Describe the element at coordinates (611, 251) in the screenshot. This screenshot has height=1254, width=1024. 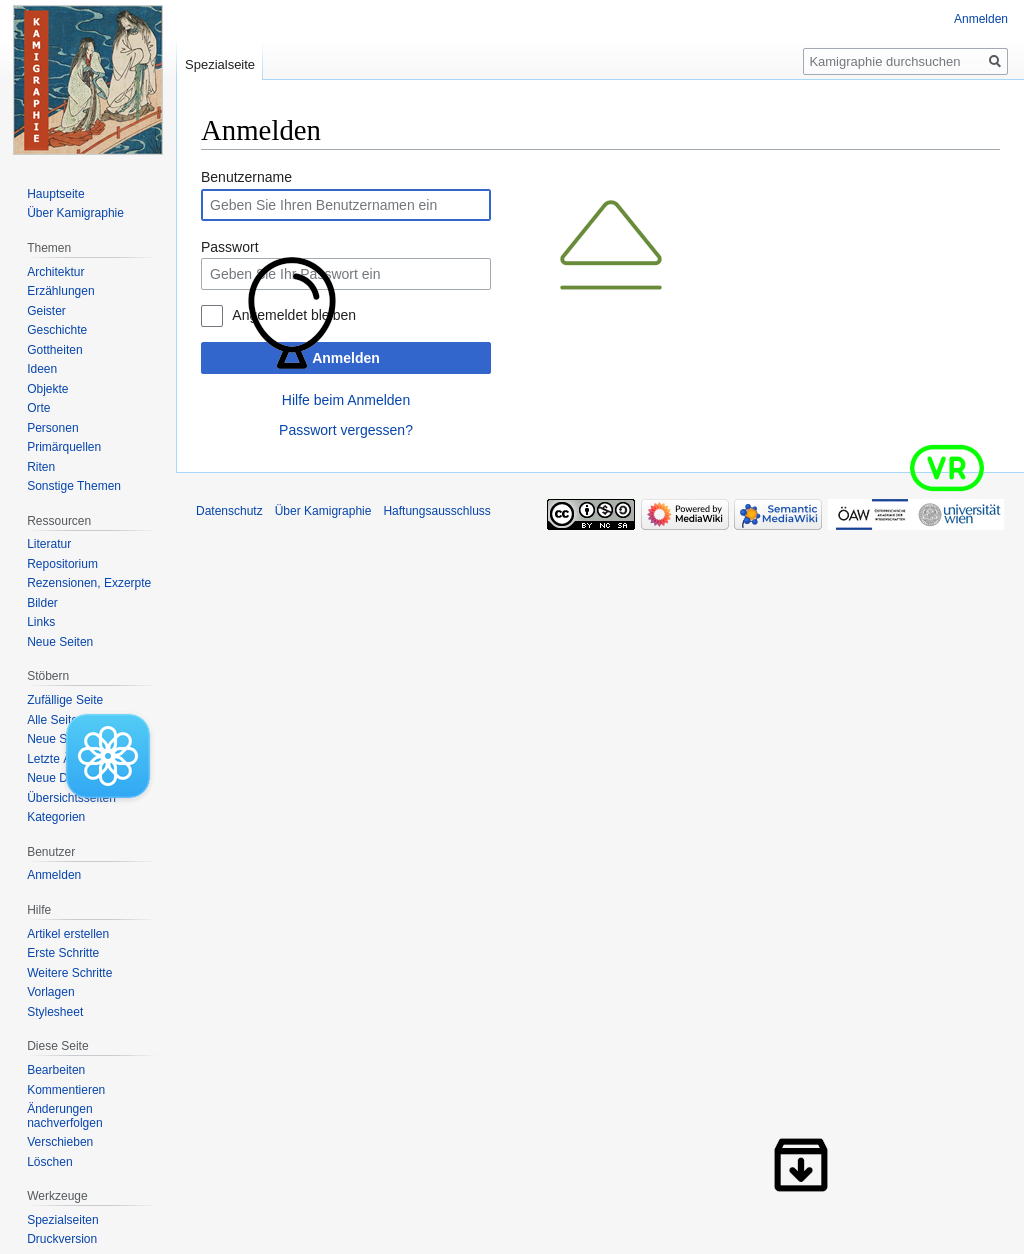
I see `eject media or disc` at that location.